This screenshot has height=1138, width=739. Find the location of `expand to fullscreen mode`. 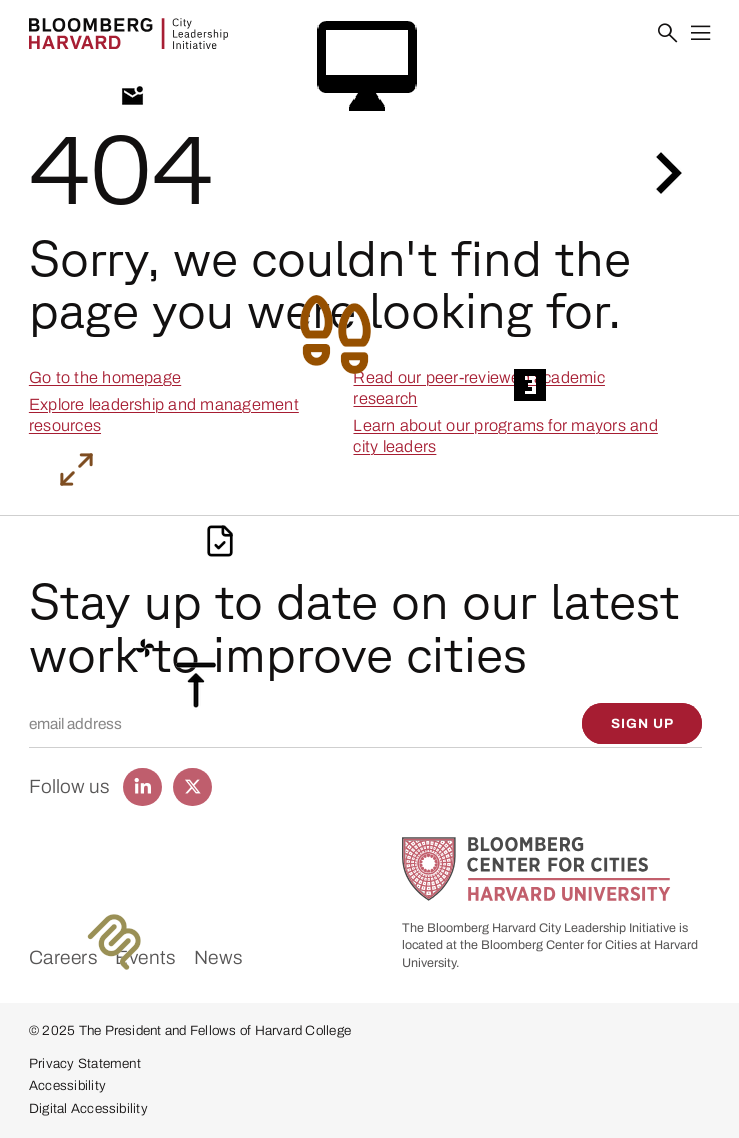

expand to fullscreen mode is located at coordinates (76, 469).